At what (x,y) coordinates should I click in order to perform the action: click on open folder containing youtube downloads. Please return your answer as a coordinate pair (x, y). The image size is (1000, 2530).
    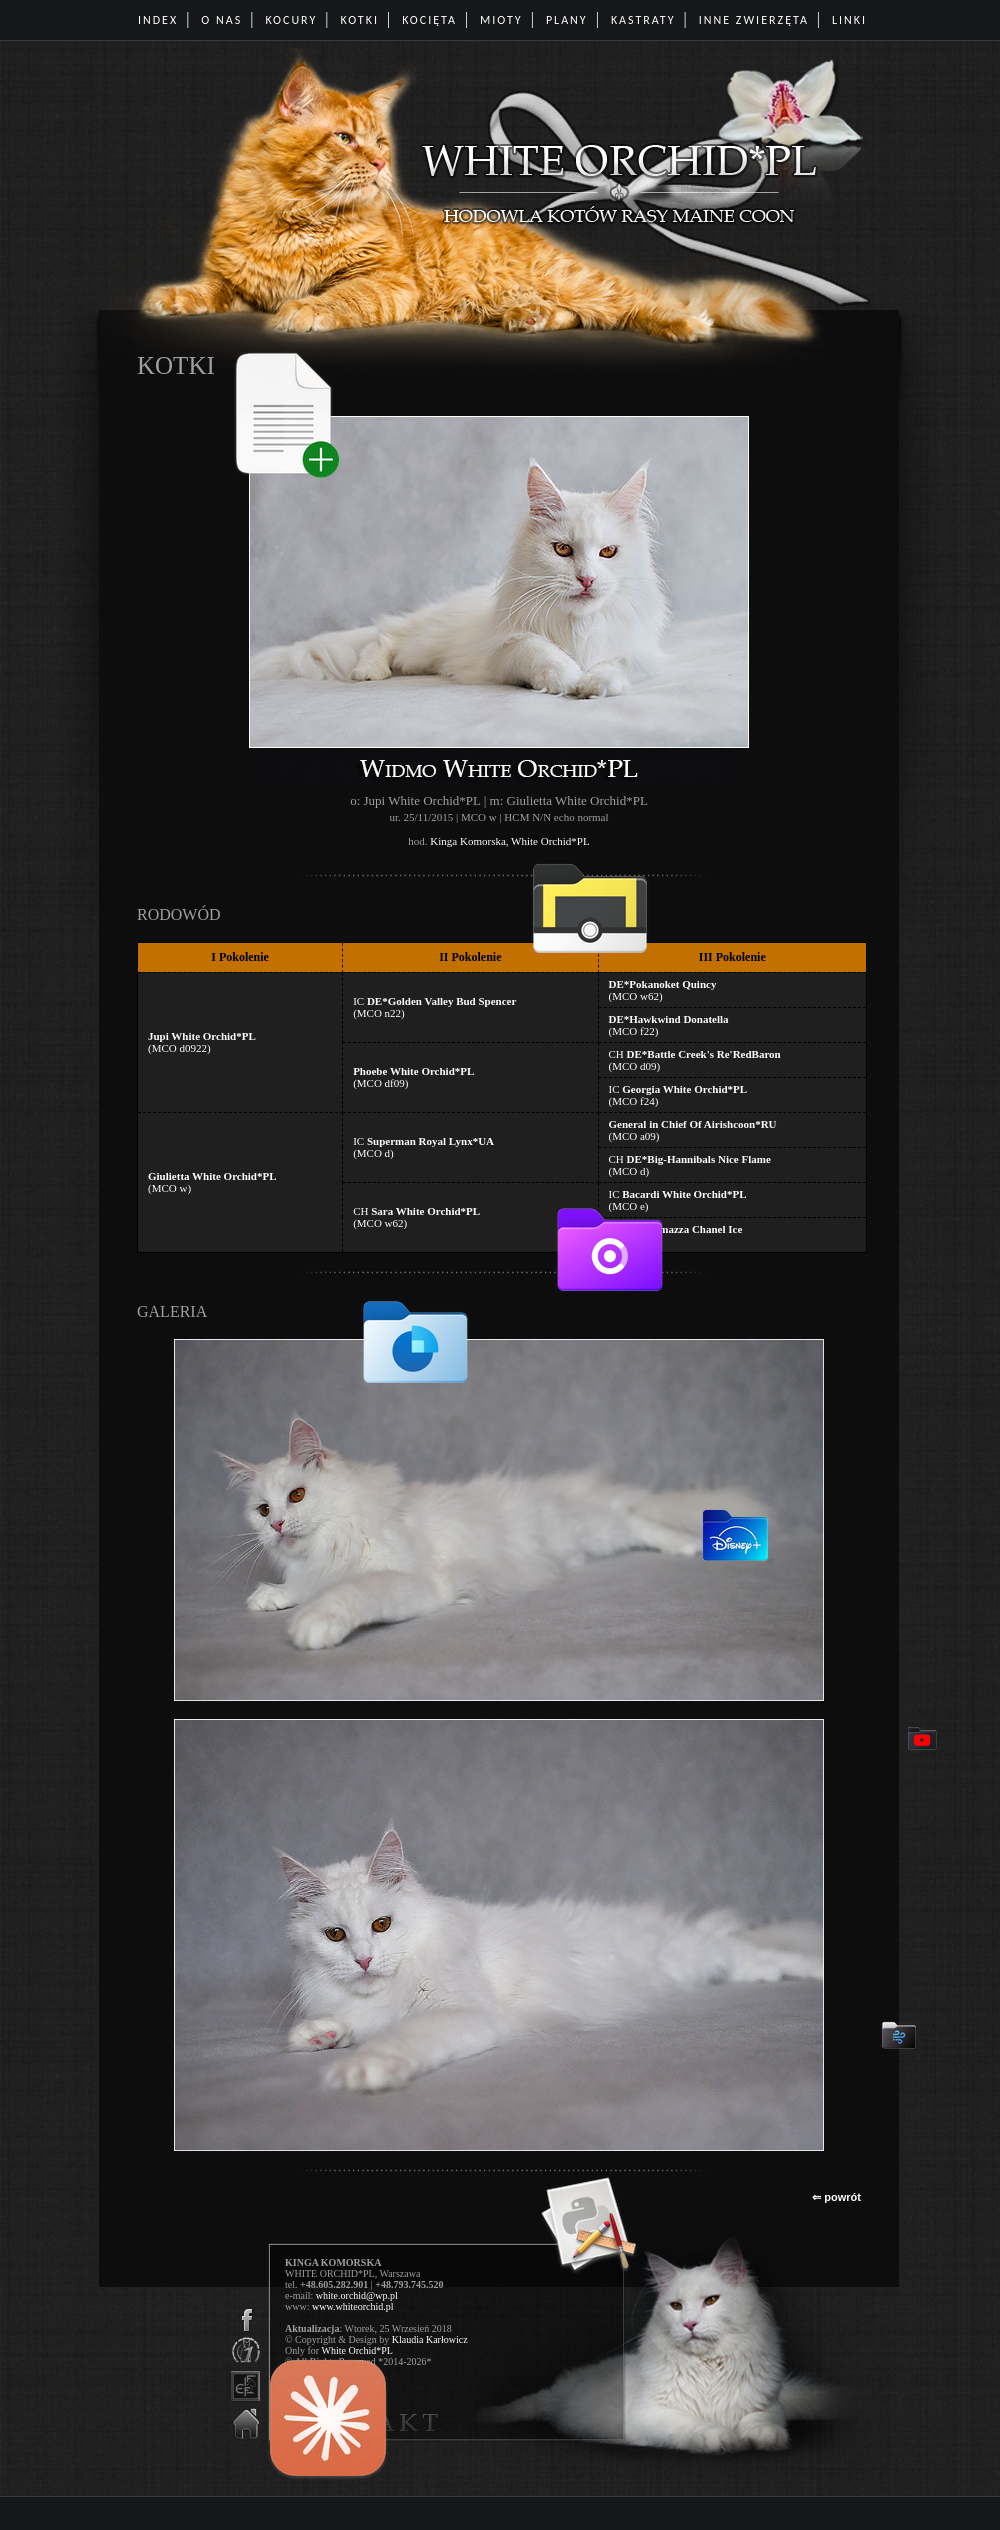
    Looking at the image, I should click on (922, 1739).